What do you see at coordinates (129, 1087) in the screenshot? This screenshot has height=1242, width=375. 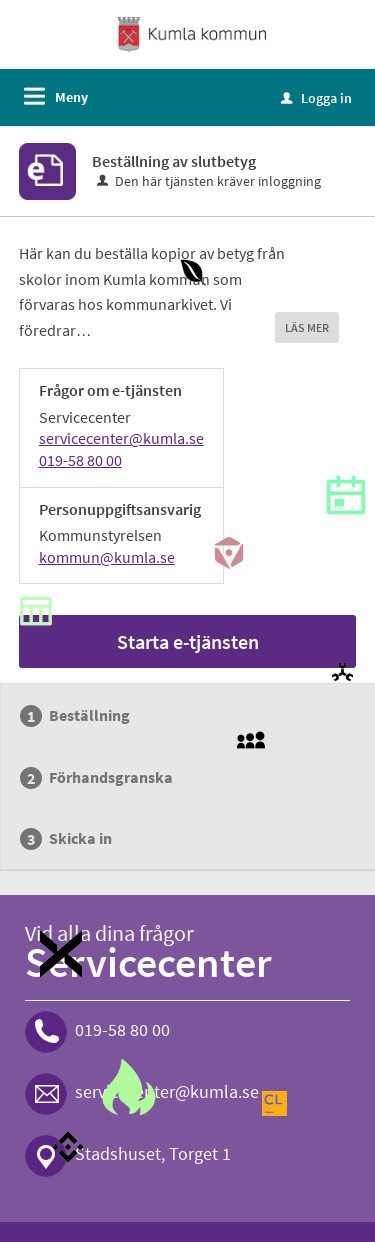 I see `fireship brand logo` at bounding box center [129, 1087].